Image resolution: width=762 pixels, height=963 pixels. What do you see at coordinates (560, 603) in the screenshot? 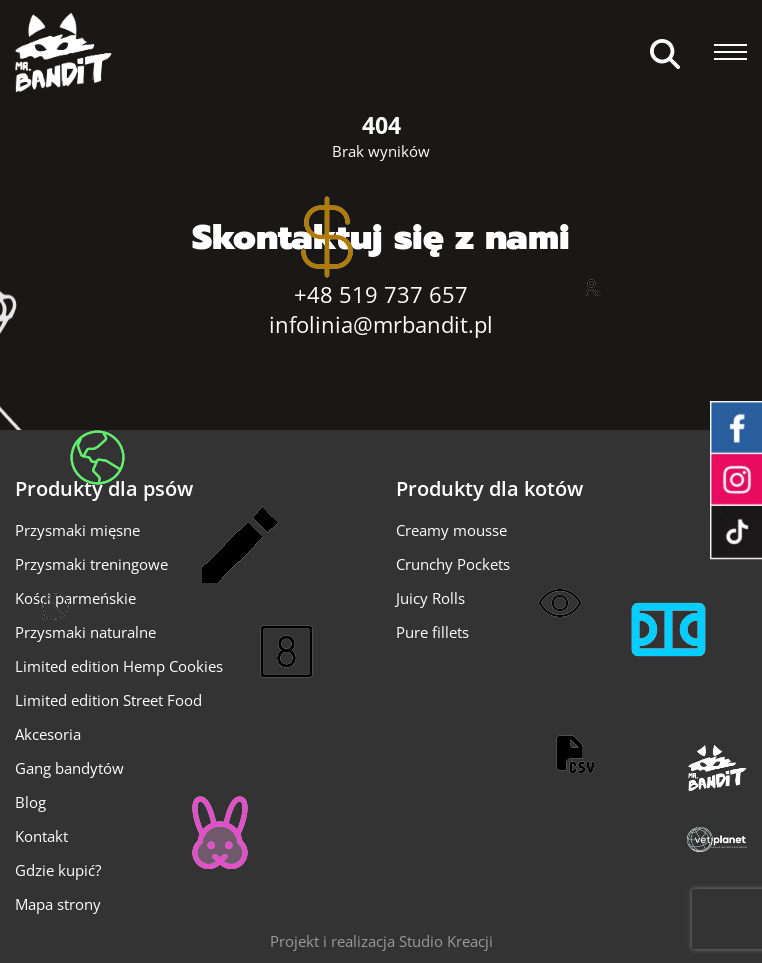
I see `view or preview content` at bounding box center [560, 603].